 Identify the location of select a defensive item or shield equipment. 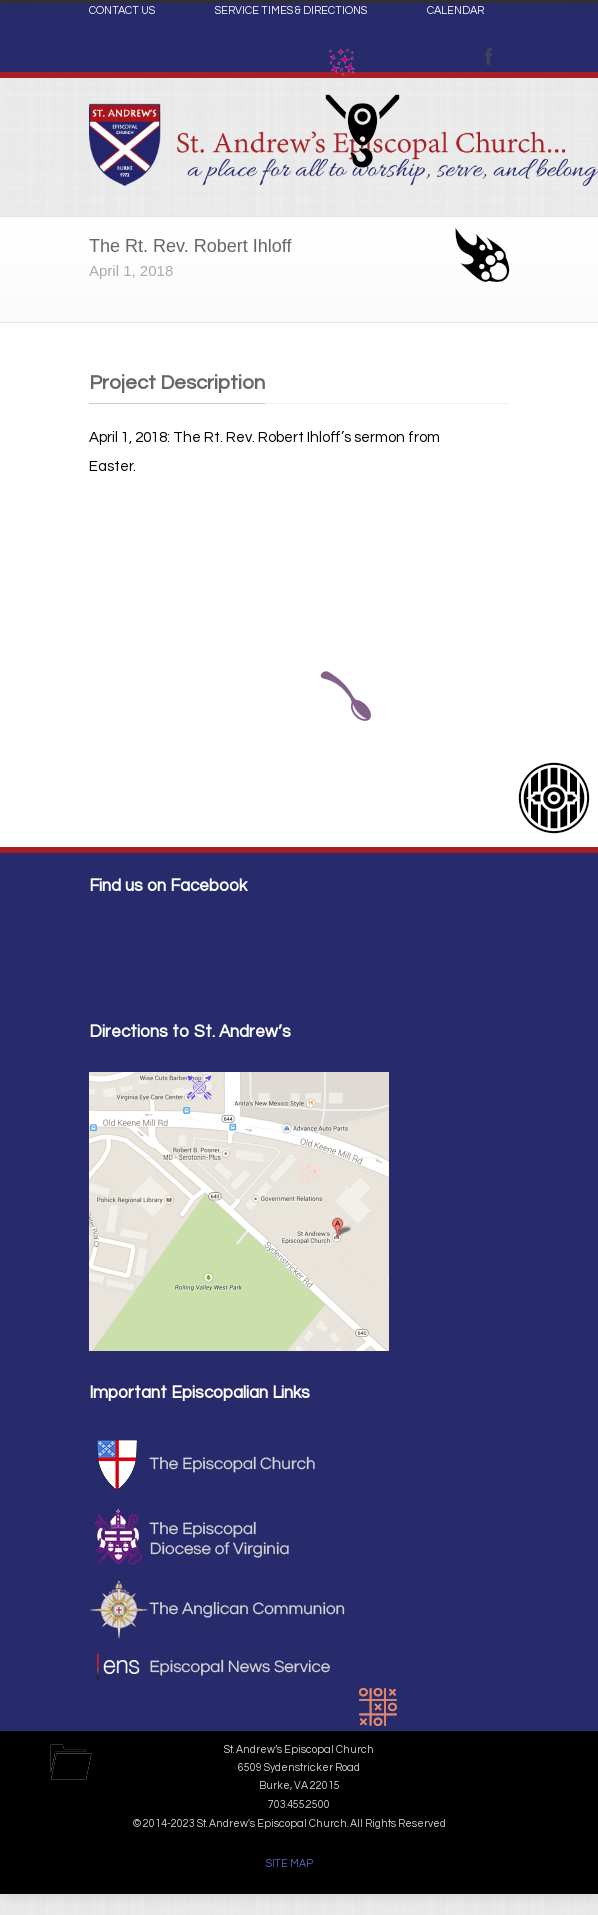
(554, 798).